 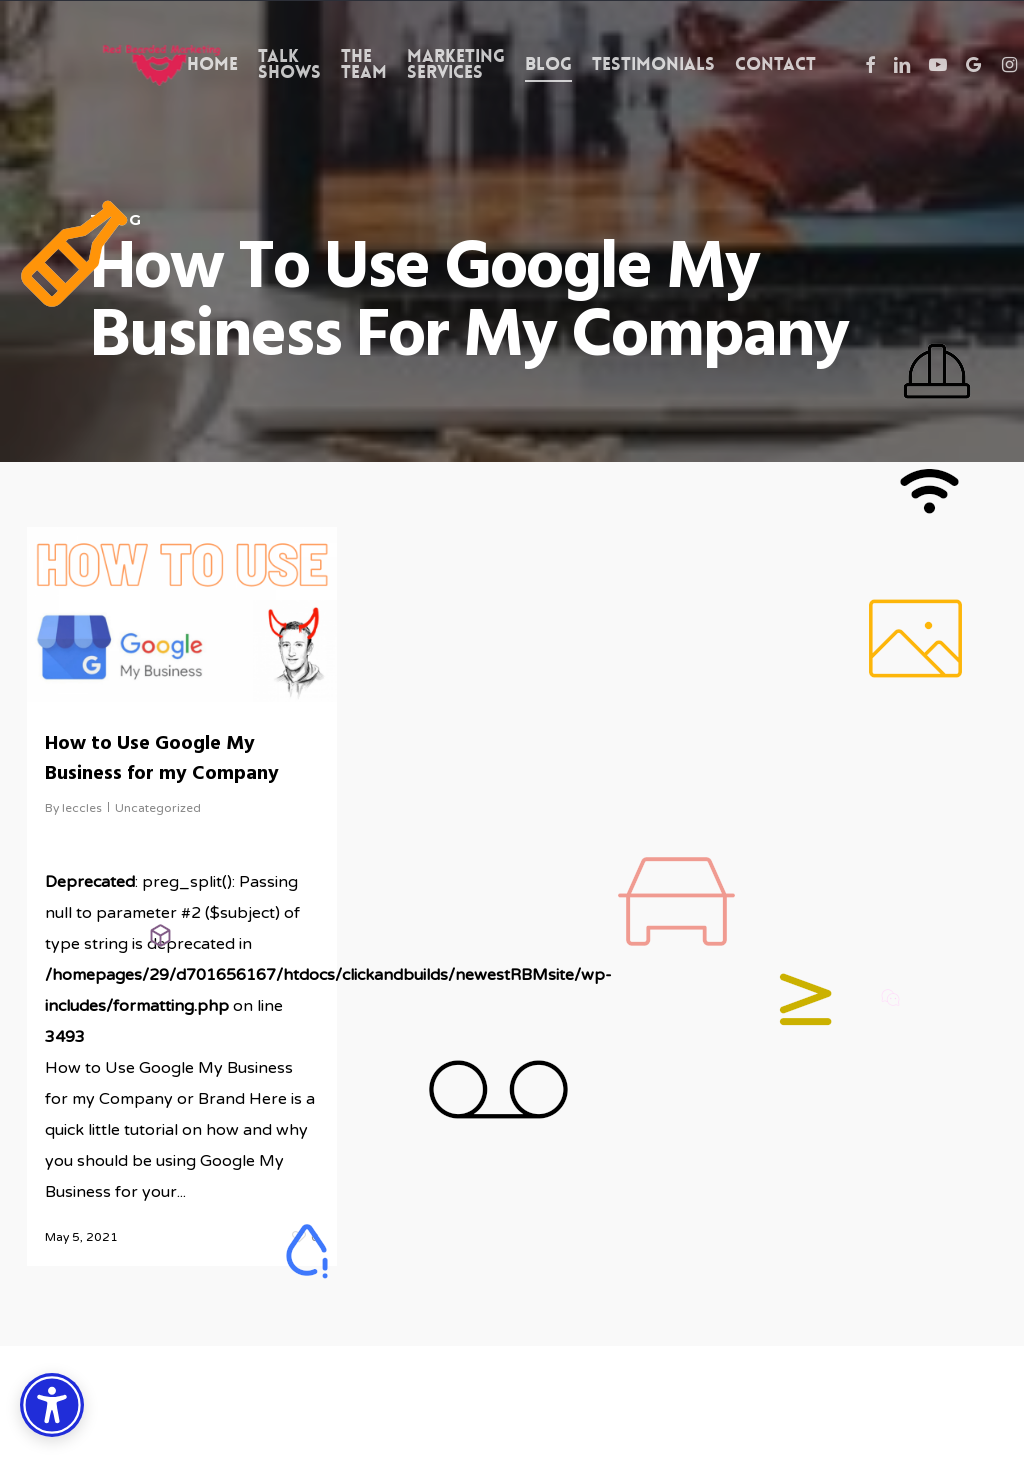 I want to click on indicates medium wifi signal strength, so click(x=929, y=481).